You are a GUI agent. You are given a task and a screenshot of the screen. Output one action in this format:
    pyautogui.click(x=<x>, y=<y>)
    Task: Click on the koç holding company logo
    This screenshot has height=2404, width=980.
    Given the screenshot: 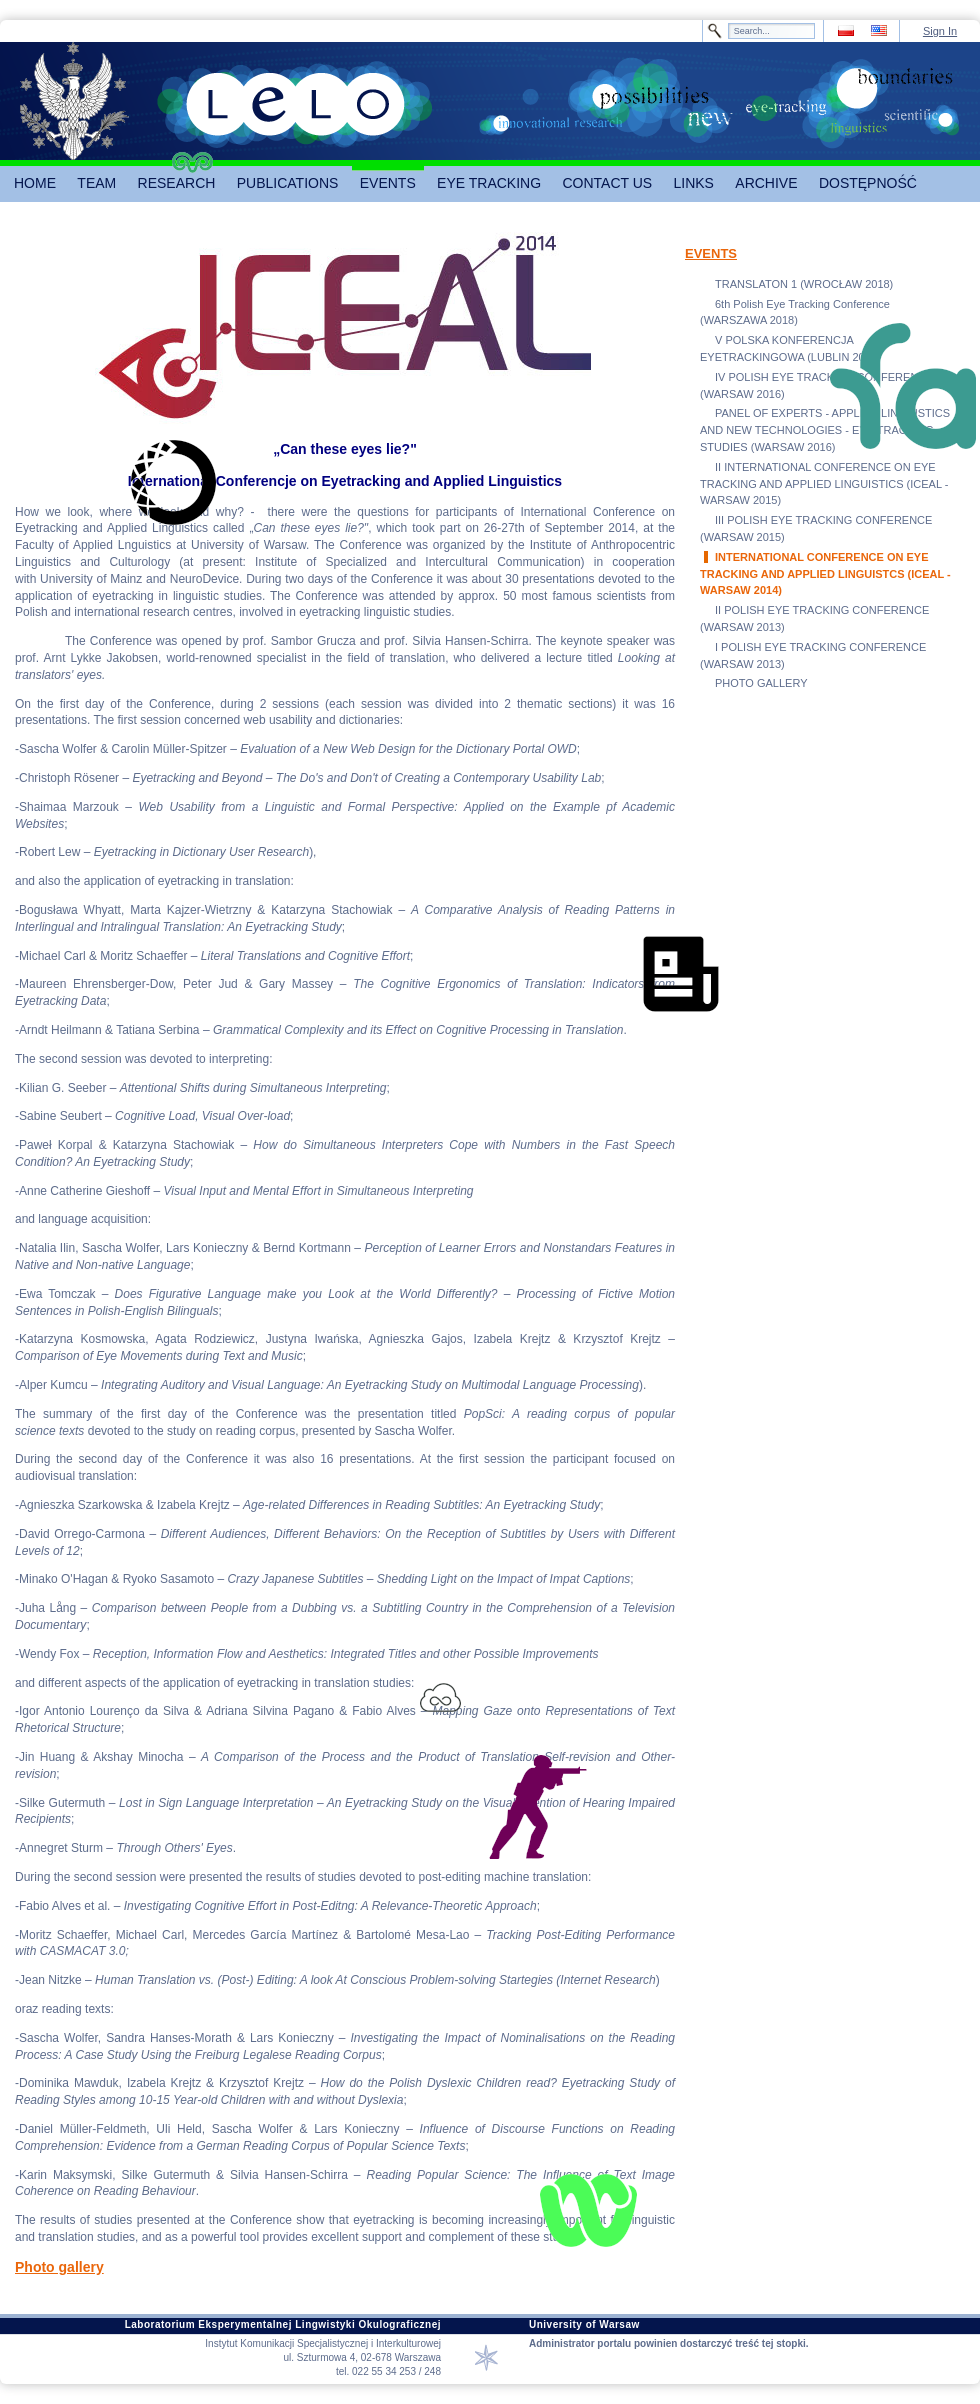 What is the action you would take?
    pyautogui.click(x=192, y=162)
    